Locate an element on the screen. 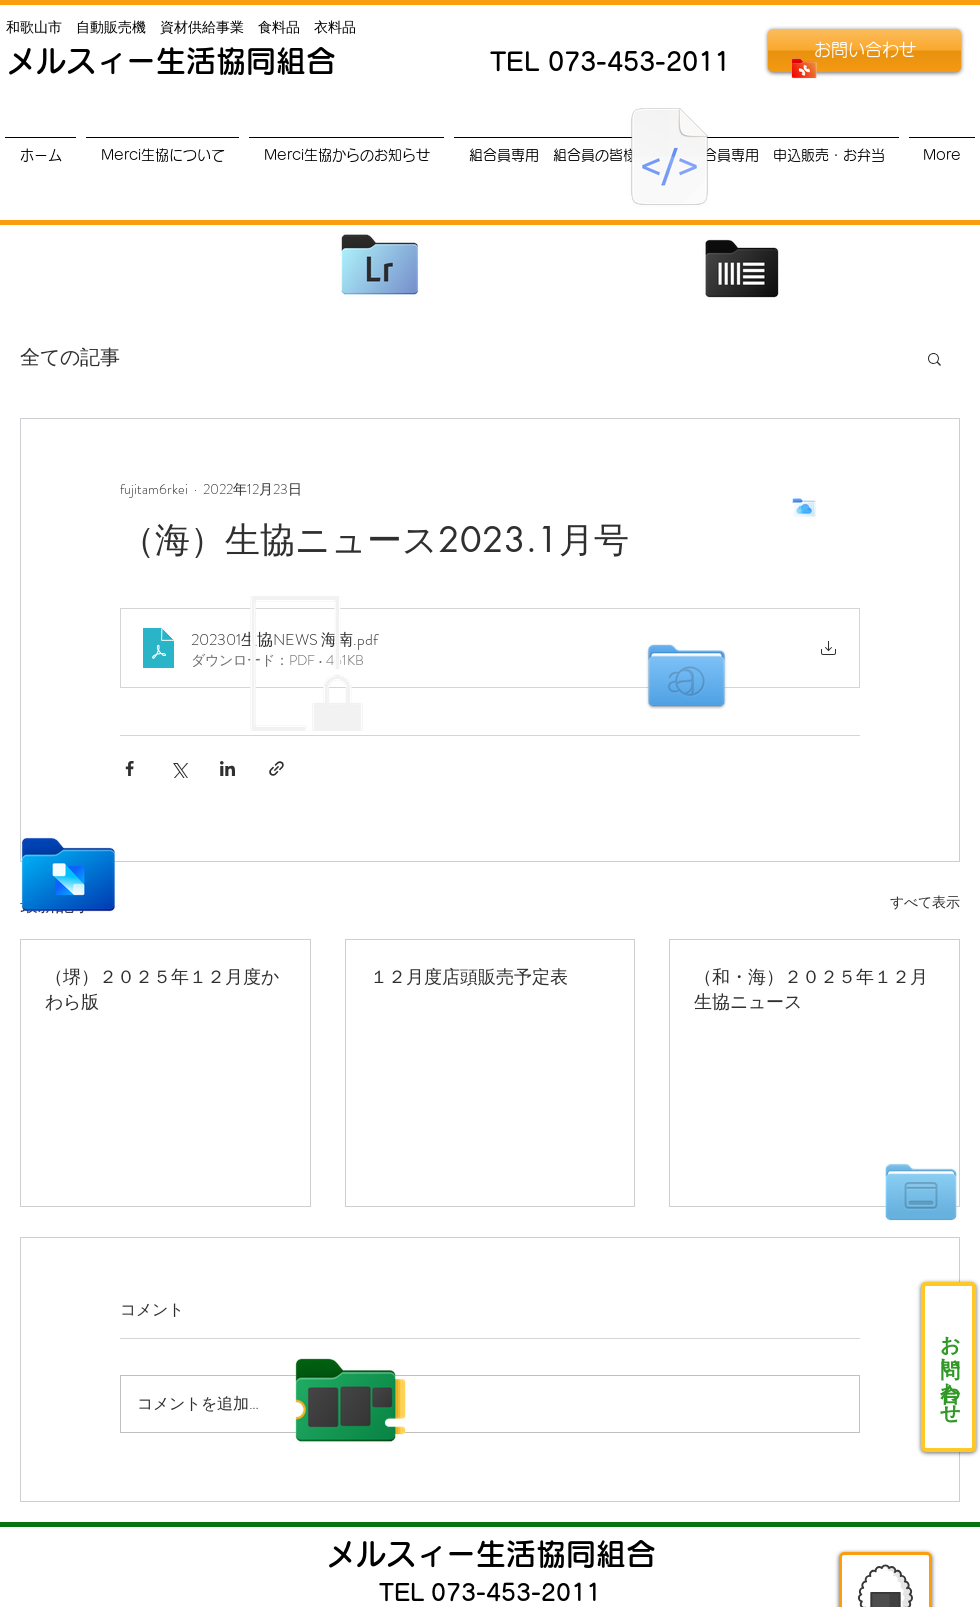 Image resolution: width=980 pixels, height=1607 pixels. open wondershare mirrorgo files folder is located at coordinates (68, 877).